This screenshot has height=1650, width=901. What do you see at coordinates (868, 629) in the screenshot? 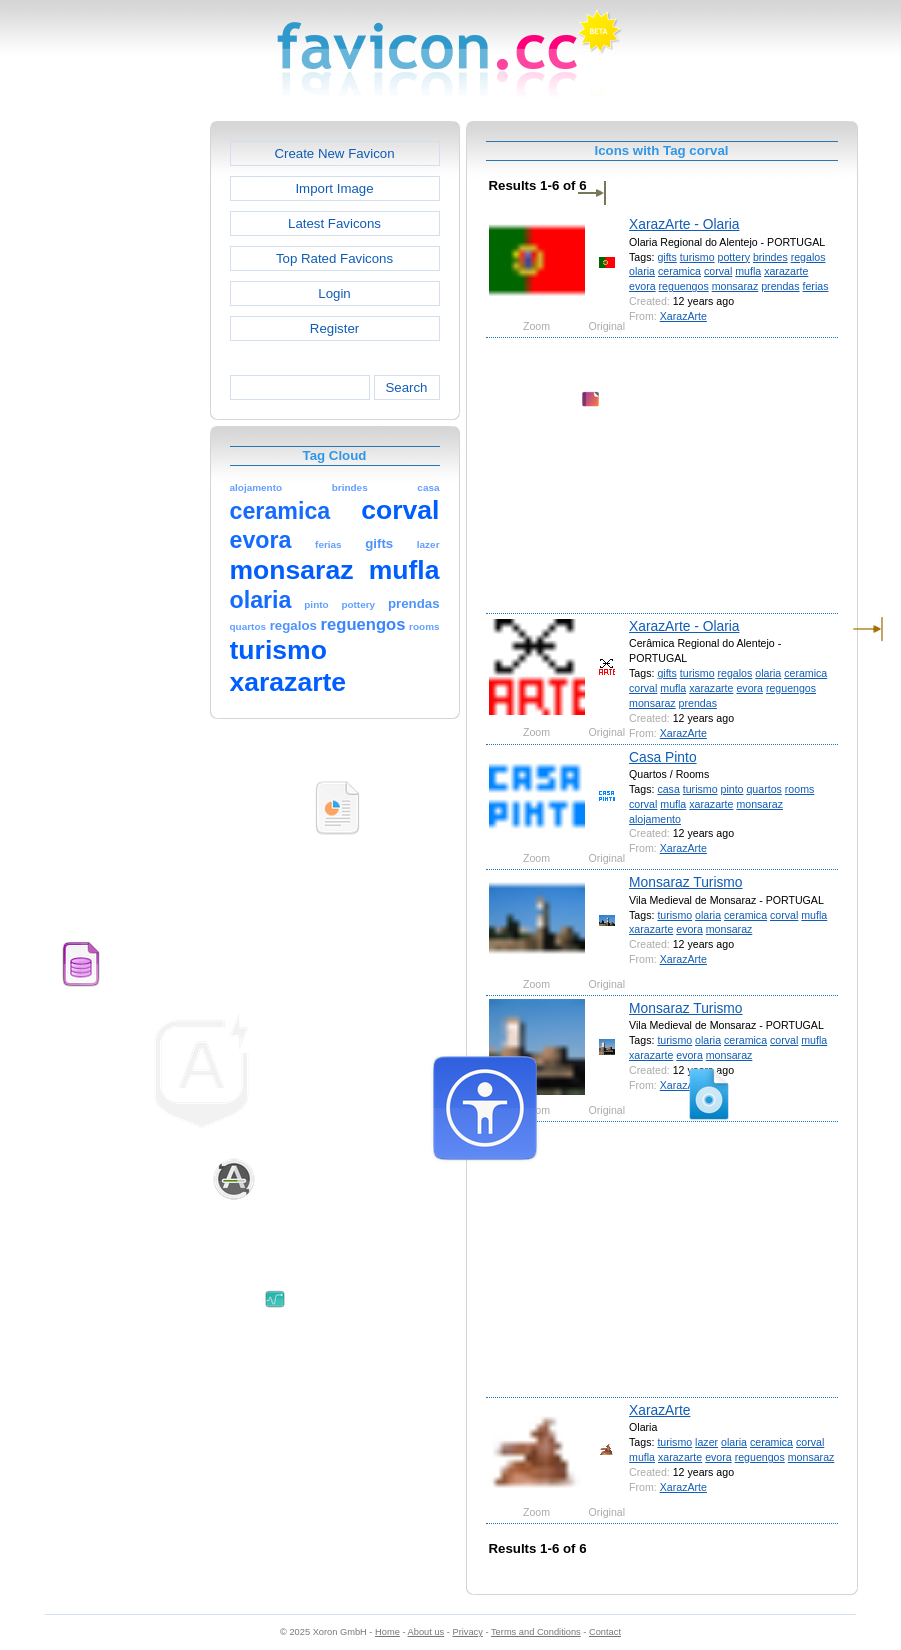
I see `go to the last item in a list or sequence` at bounding box center [868, 629].